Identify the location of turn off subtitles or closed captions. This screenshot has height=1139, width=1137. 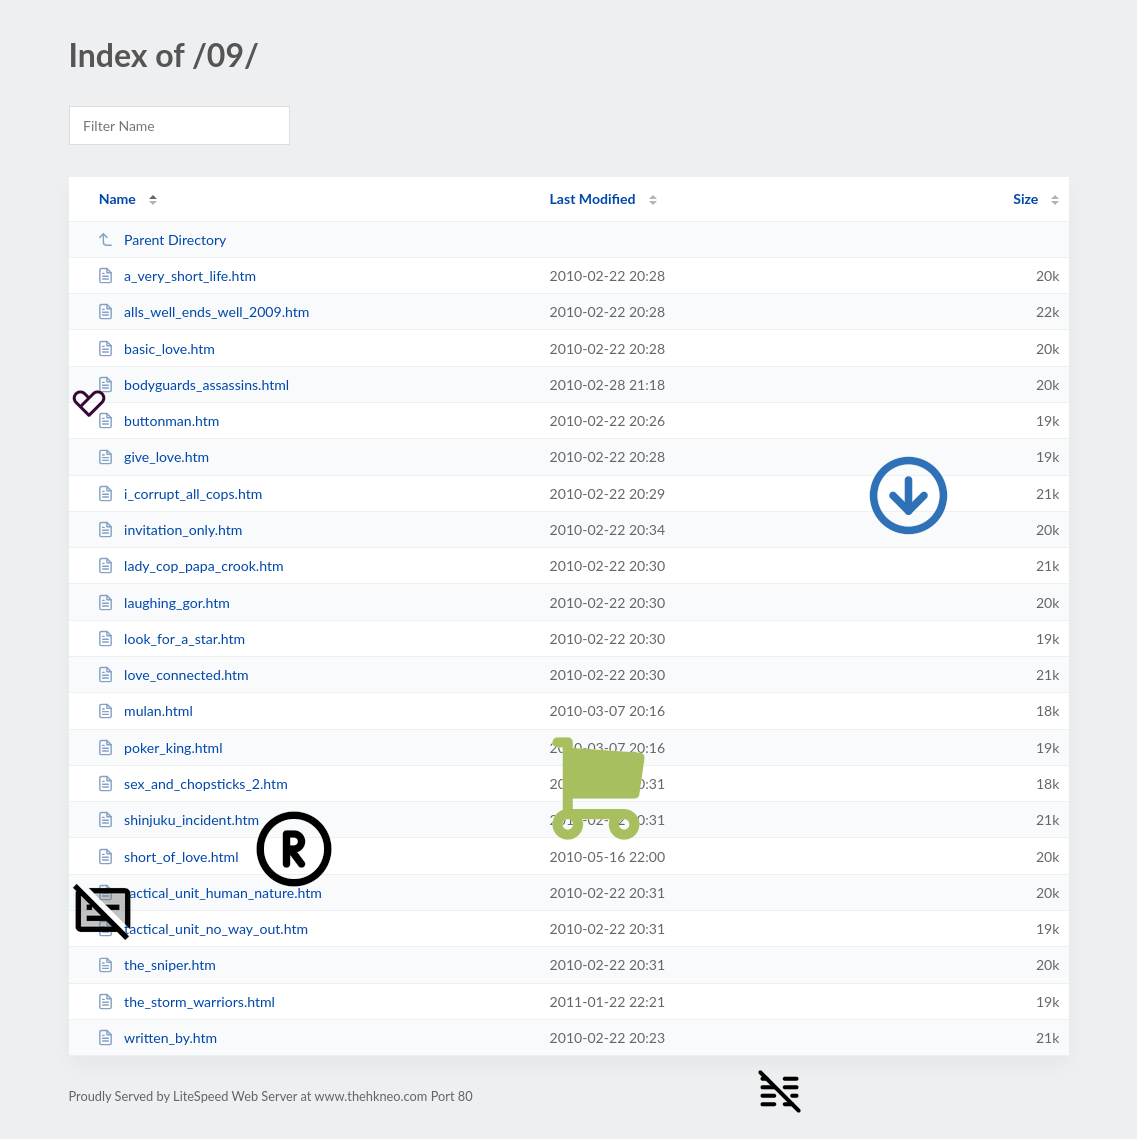
(103, 910).